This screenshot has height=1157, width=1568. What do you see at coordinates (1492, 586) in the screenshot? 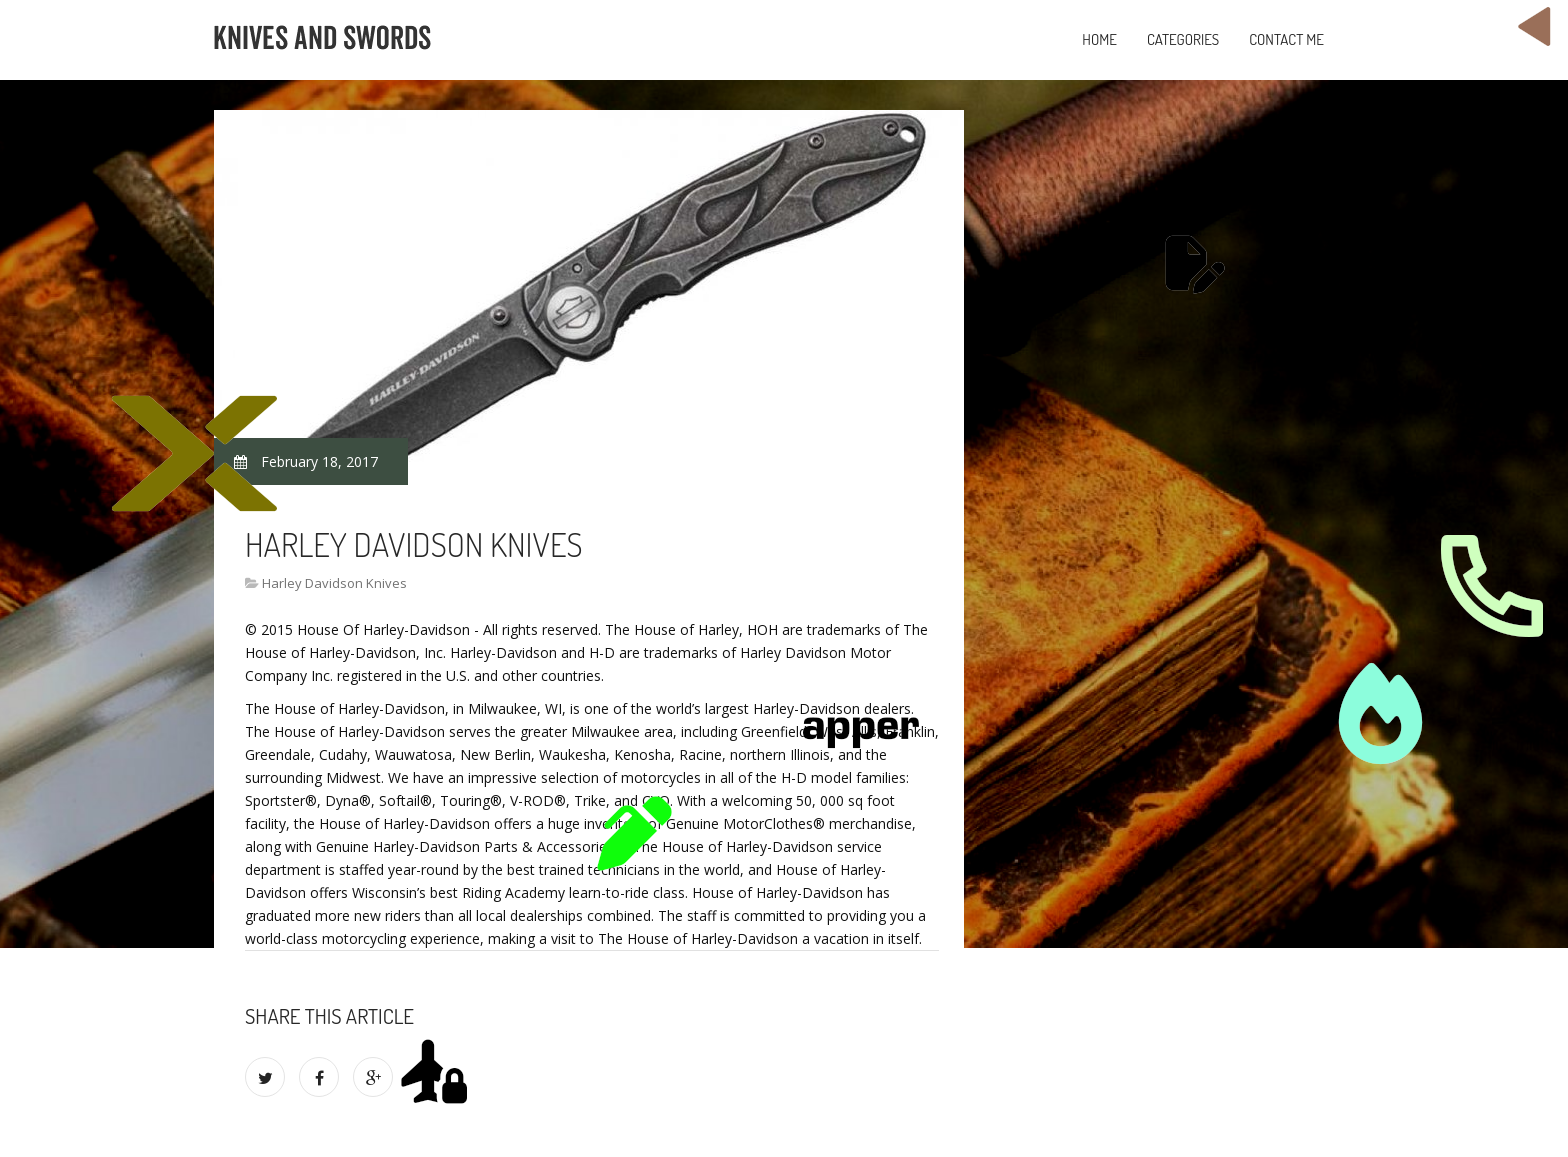
I see `make a phone call` at bounding box center [1492, 586].